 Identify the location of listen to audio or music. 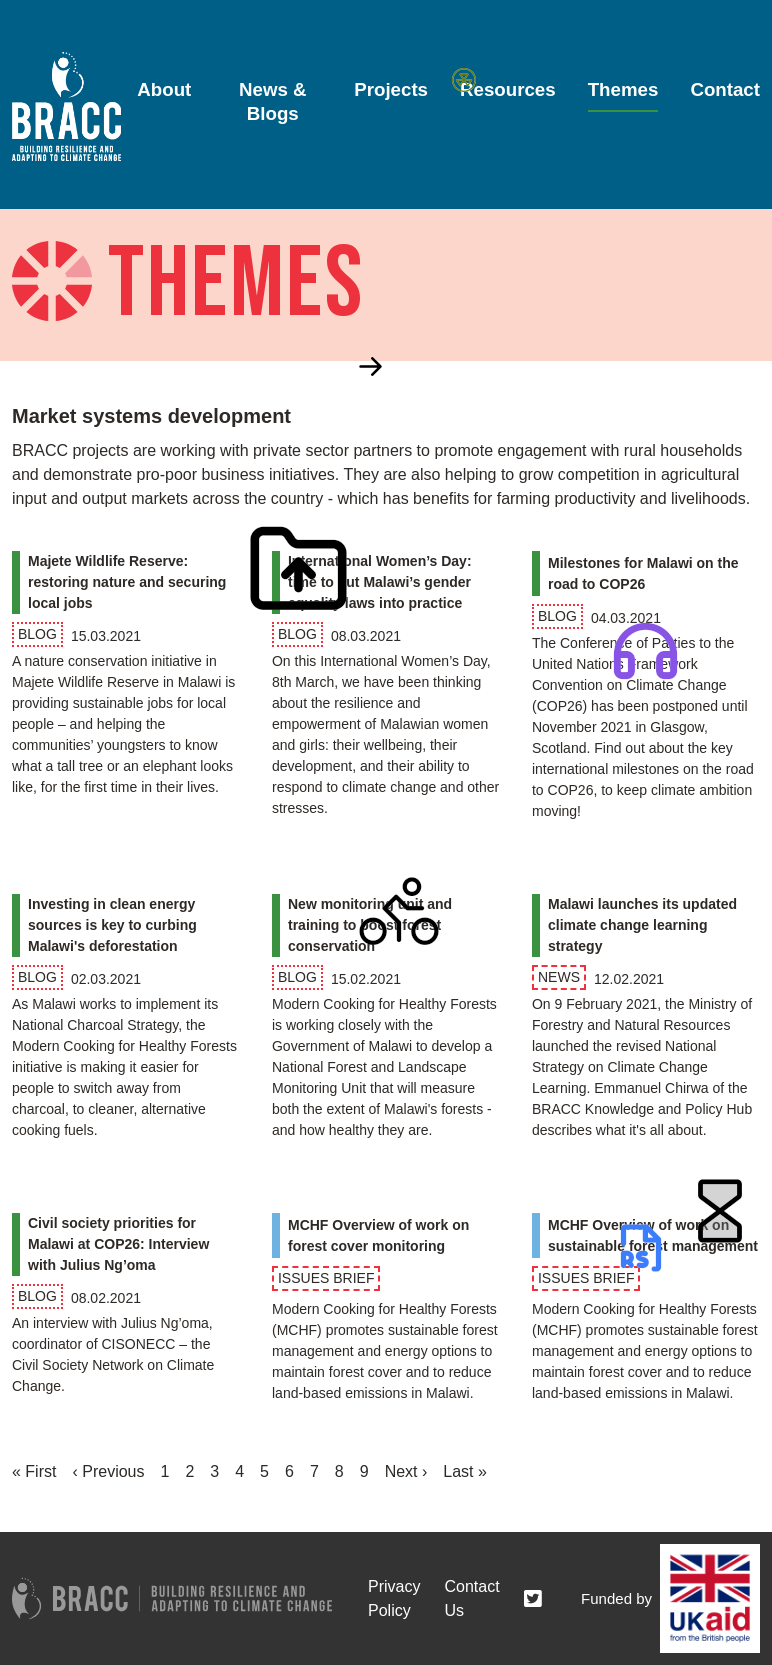
(645, 654).